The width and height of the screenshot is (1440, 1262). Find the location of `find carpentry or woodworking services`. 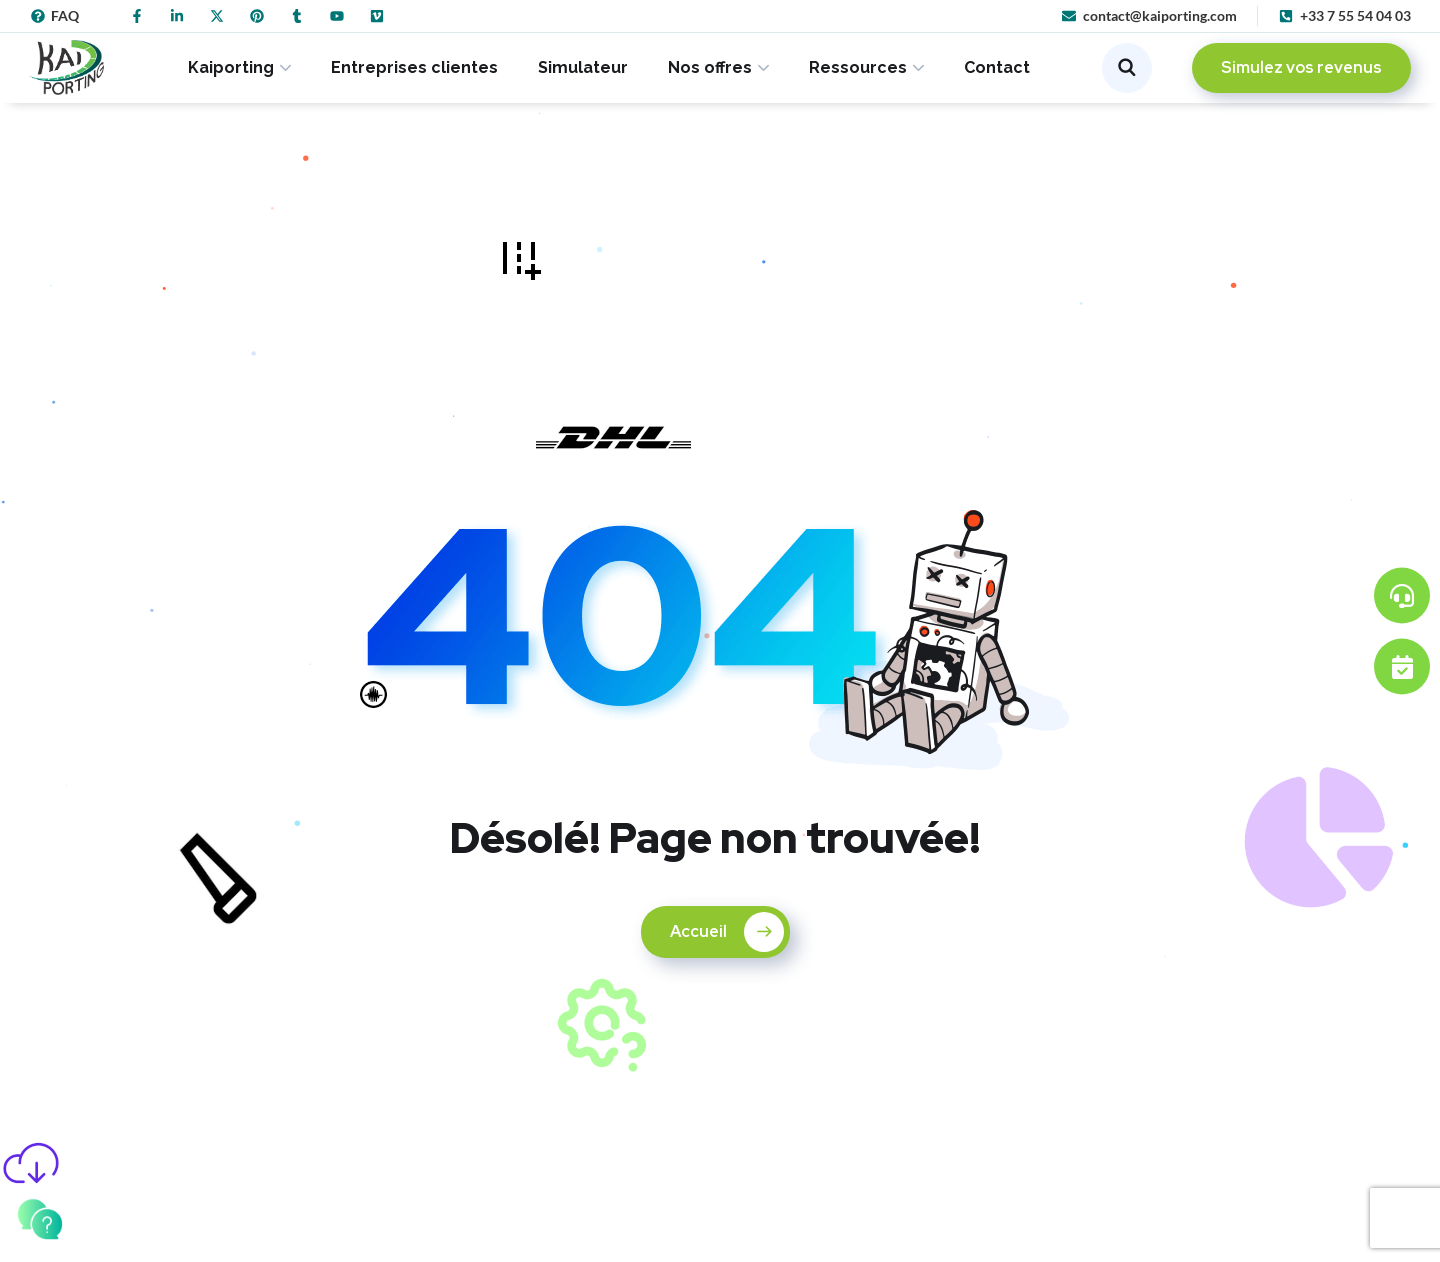

find carpentry or woodworking services is located at coordinates (219, 879).